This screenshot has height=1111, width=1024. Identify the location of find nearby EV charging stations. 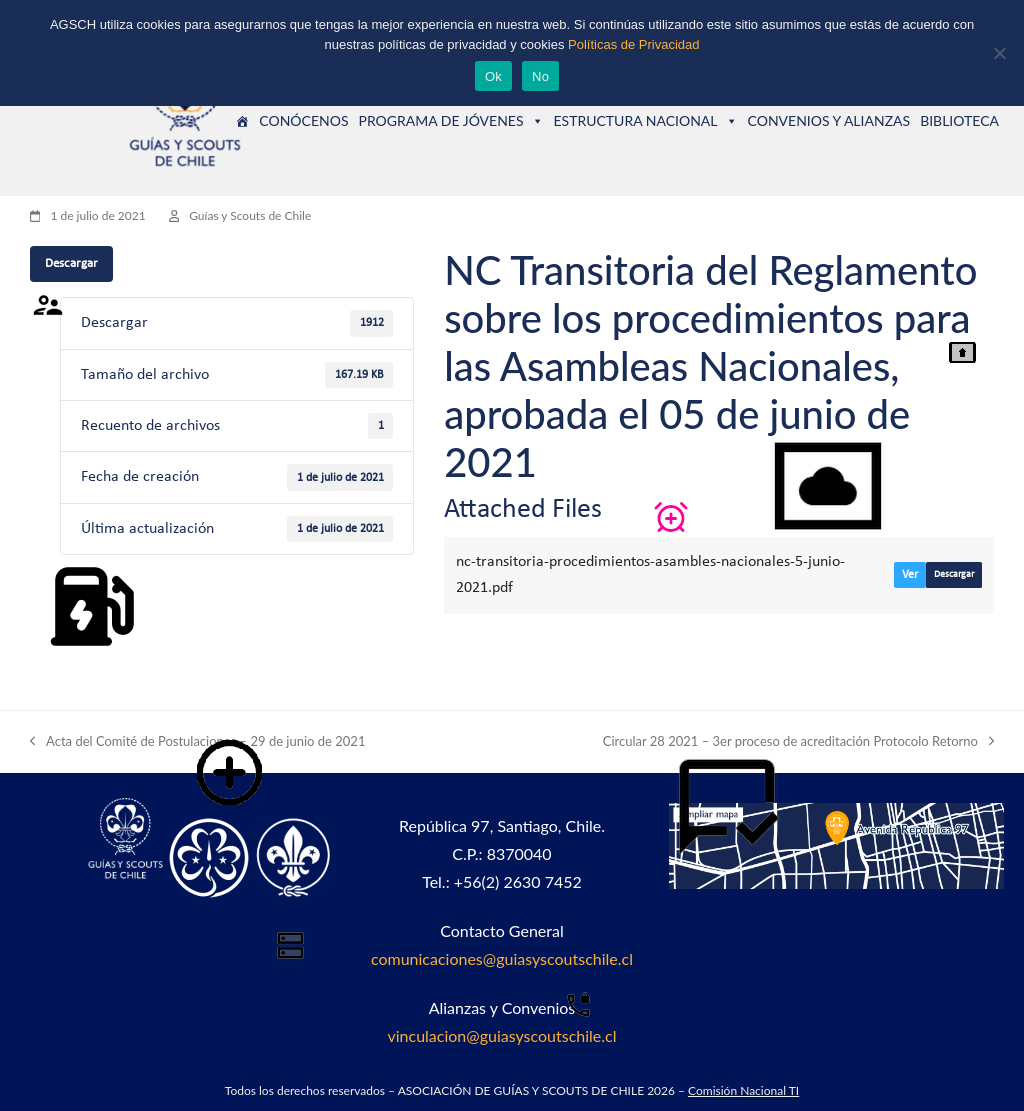
(94, 606).